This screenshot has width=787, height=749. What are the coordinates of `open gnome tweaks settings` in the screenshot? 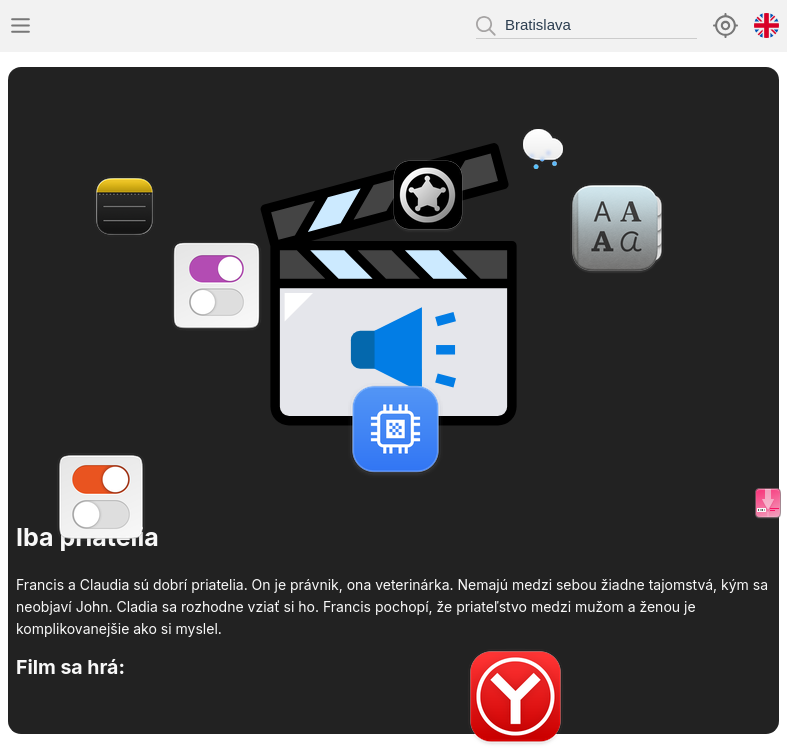 It's located at (101, 497).